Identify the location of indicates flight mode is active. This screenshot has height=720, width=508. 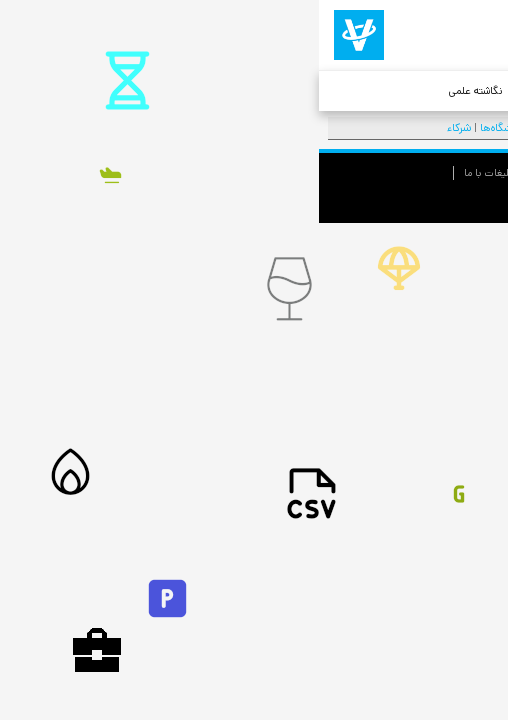
(110, 174).